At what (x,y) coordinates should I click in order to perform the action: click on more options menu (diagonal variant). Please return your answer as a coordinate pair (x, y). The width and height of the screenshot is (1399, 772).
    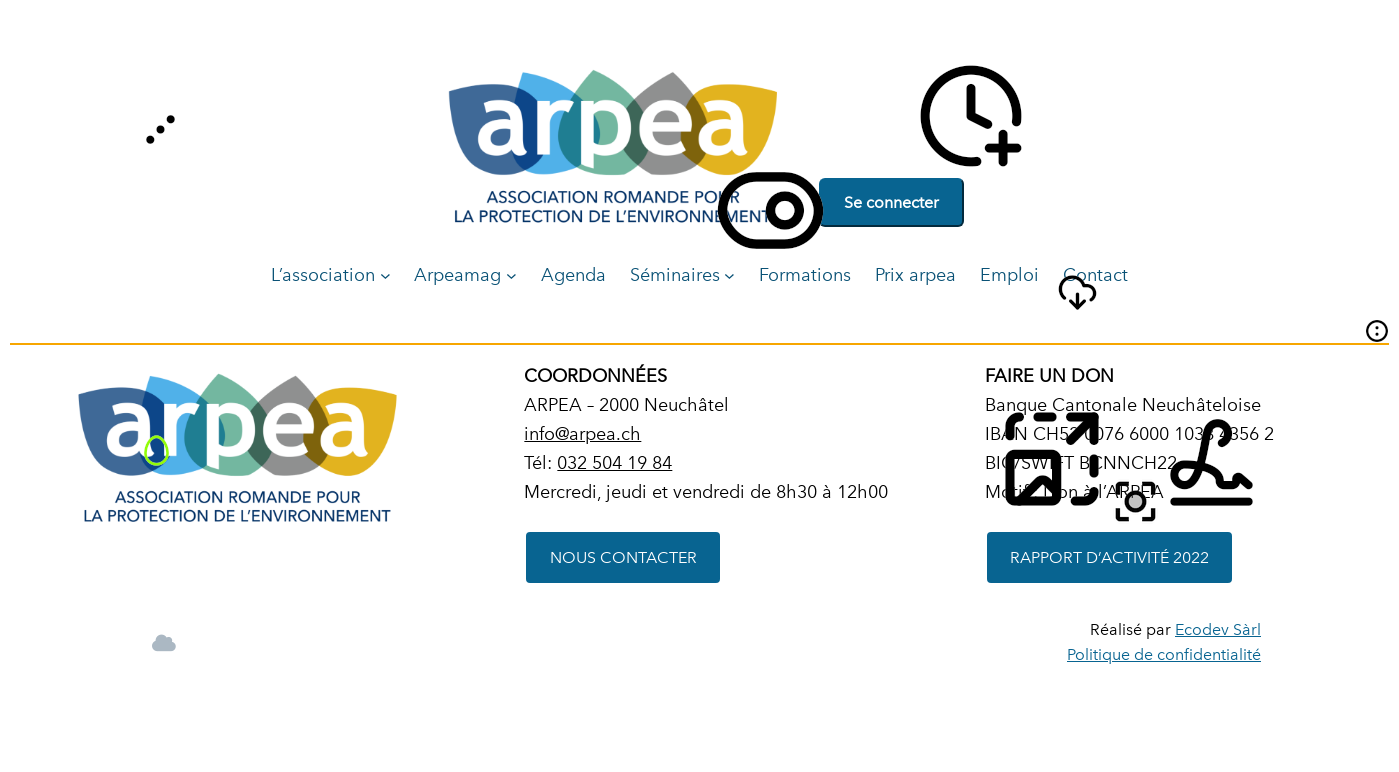
    Looking at the image, I should click on (160, 129).